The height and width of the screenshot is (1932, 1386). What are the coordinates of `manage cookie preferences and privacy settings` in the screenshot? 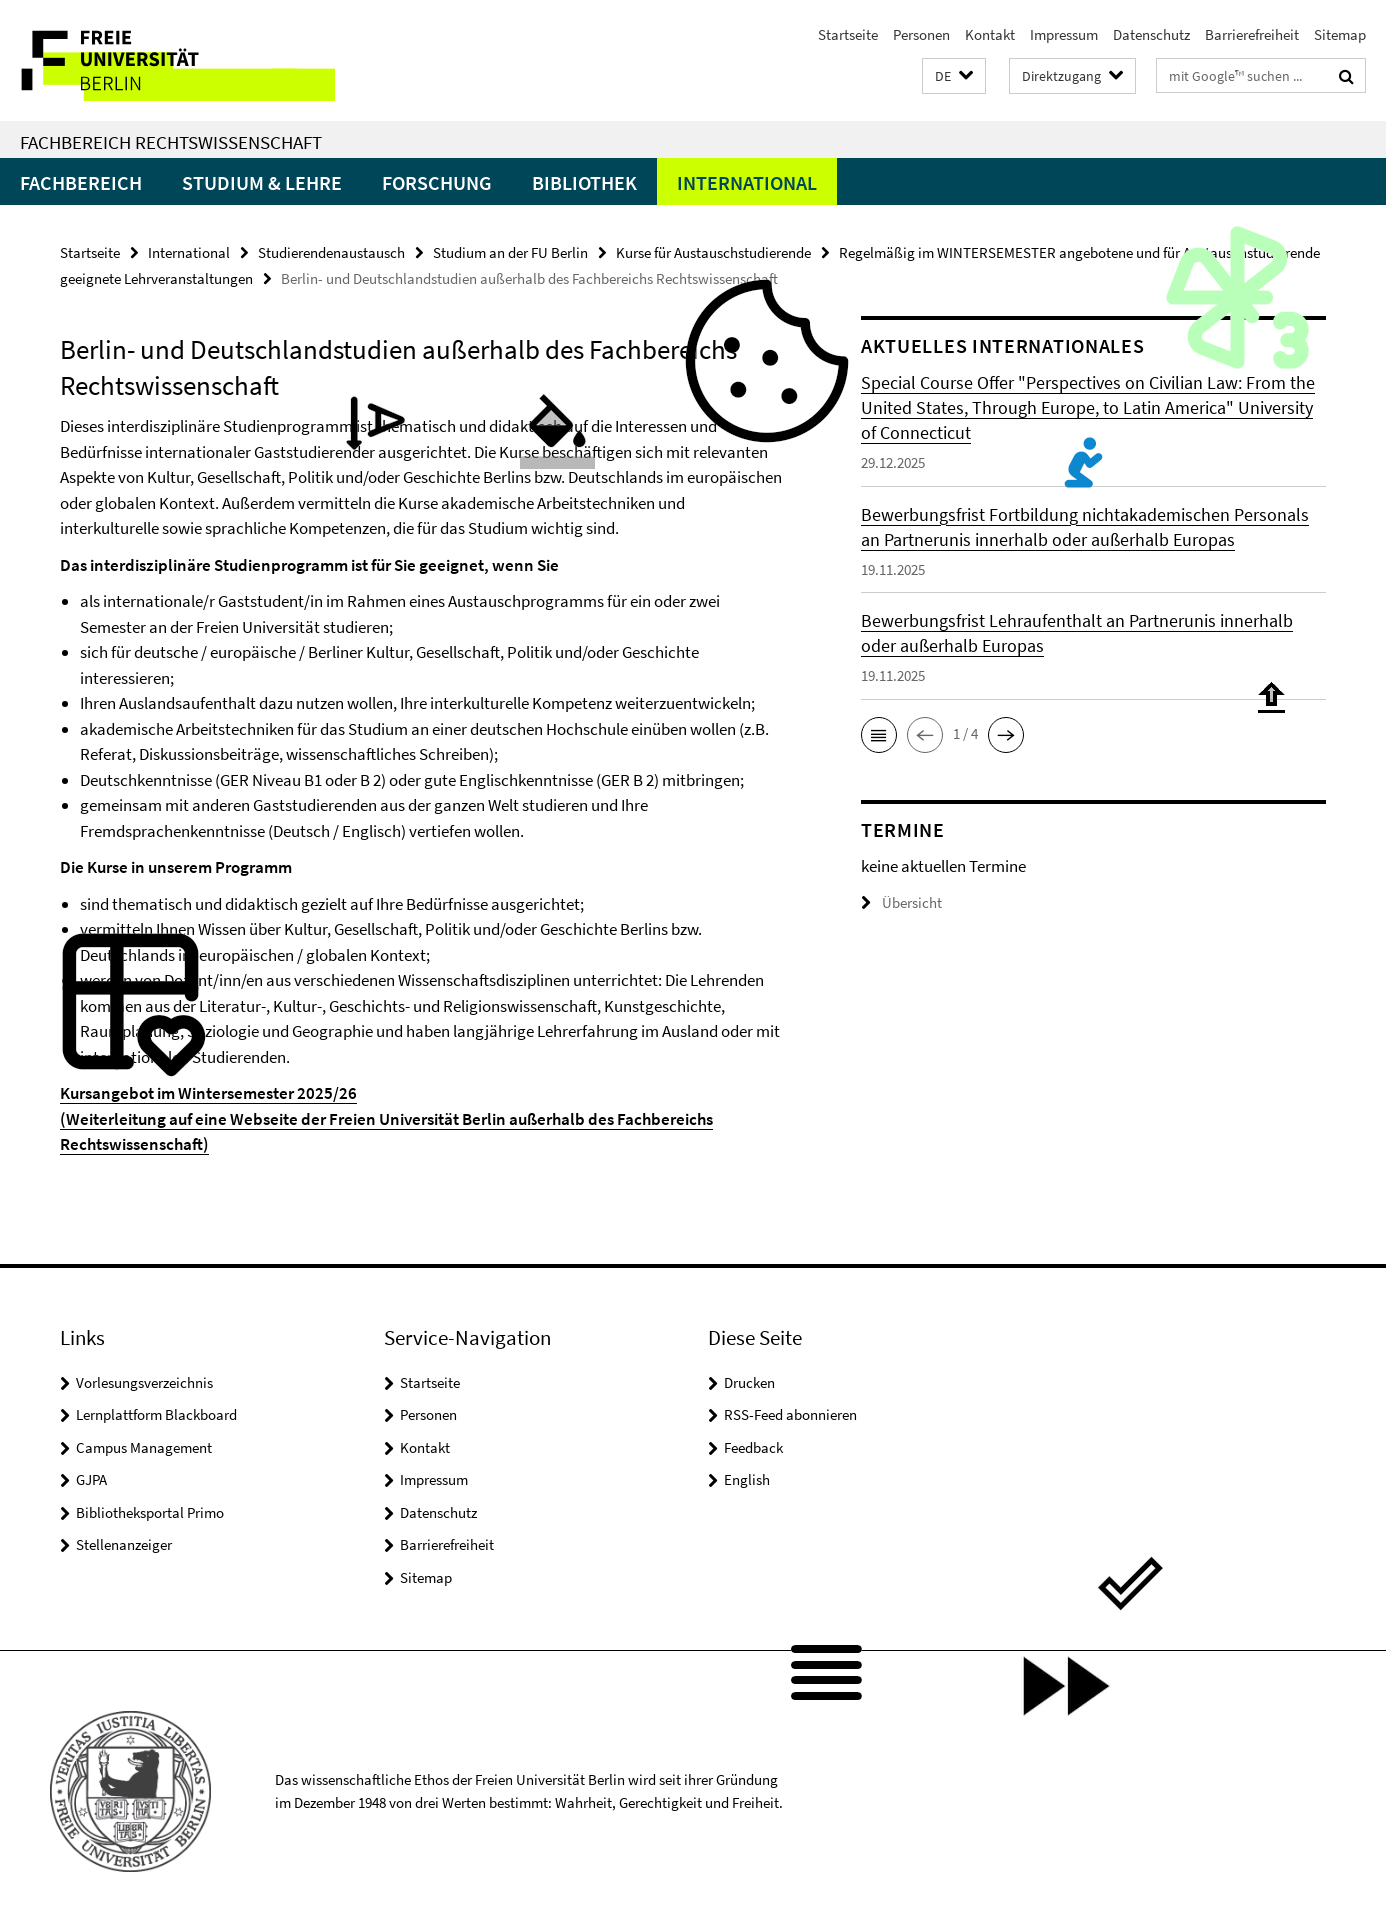 It's located at (767, 361).